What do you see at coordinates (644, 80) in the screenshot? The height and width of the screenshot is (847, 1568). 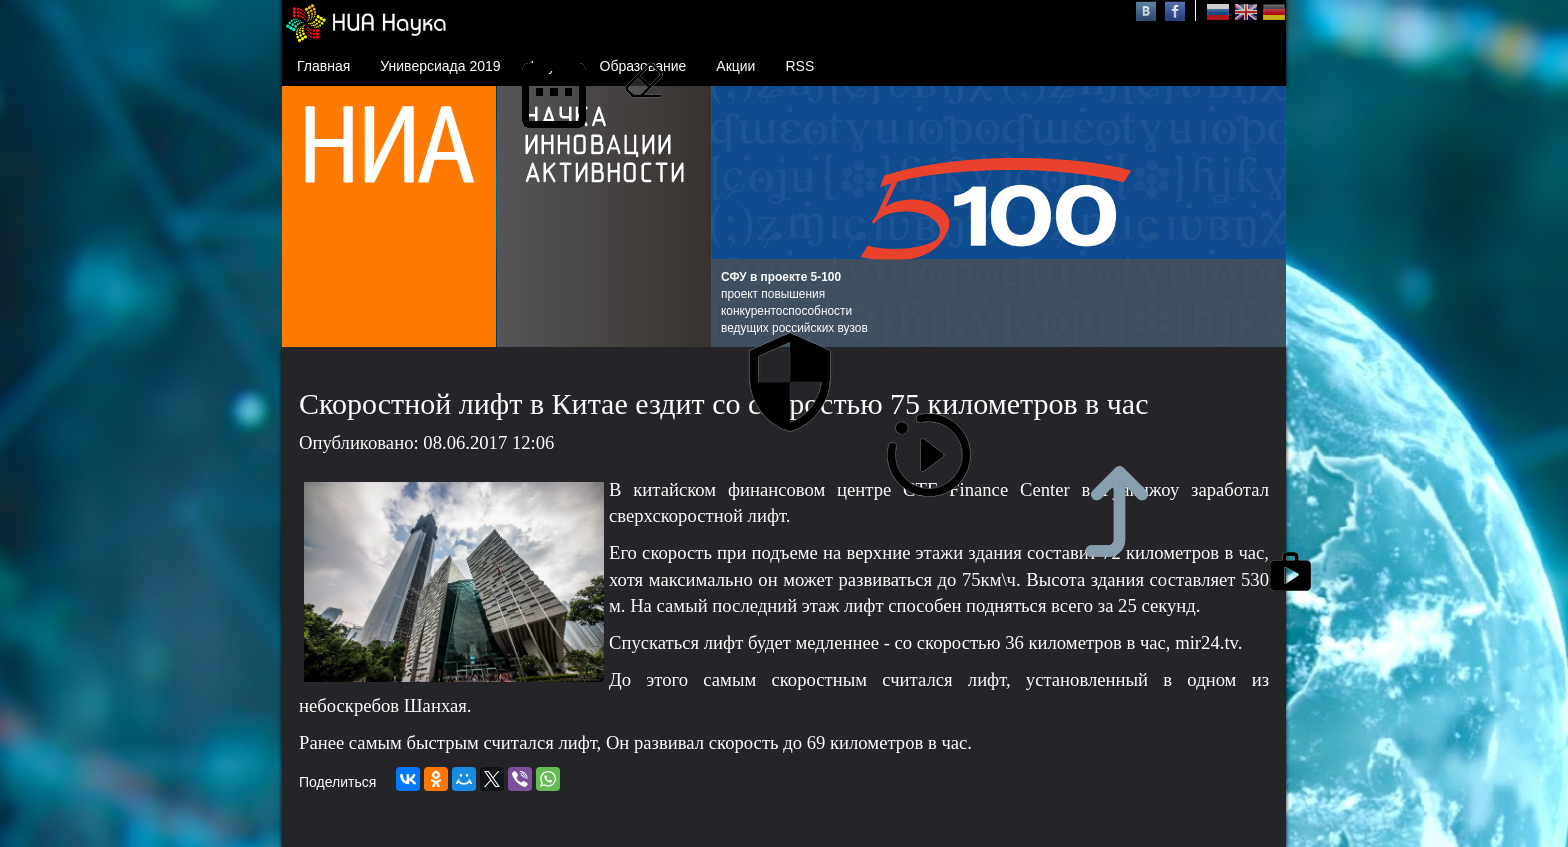 I see `erase or clear content` at bounding box center [644, 80].